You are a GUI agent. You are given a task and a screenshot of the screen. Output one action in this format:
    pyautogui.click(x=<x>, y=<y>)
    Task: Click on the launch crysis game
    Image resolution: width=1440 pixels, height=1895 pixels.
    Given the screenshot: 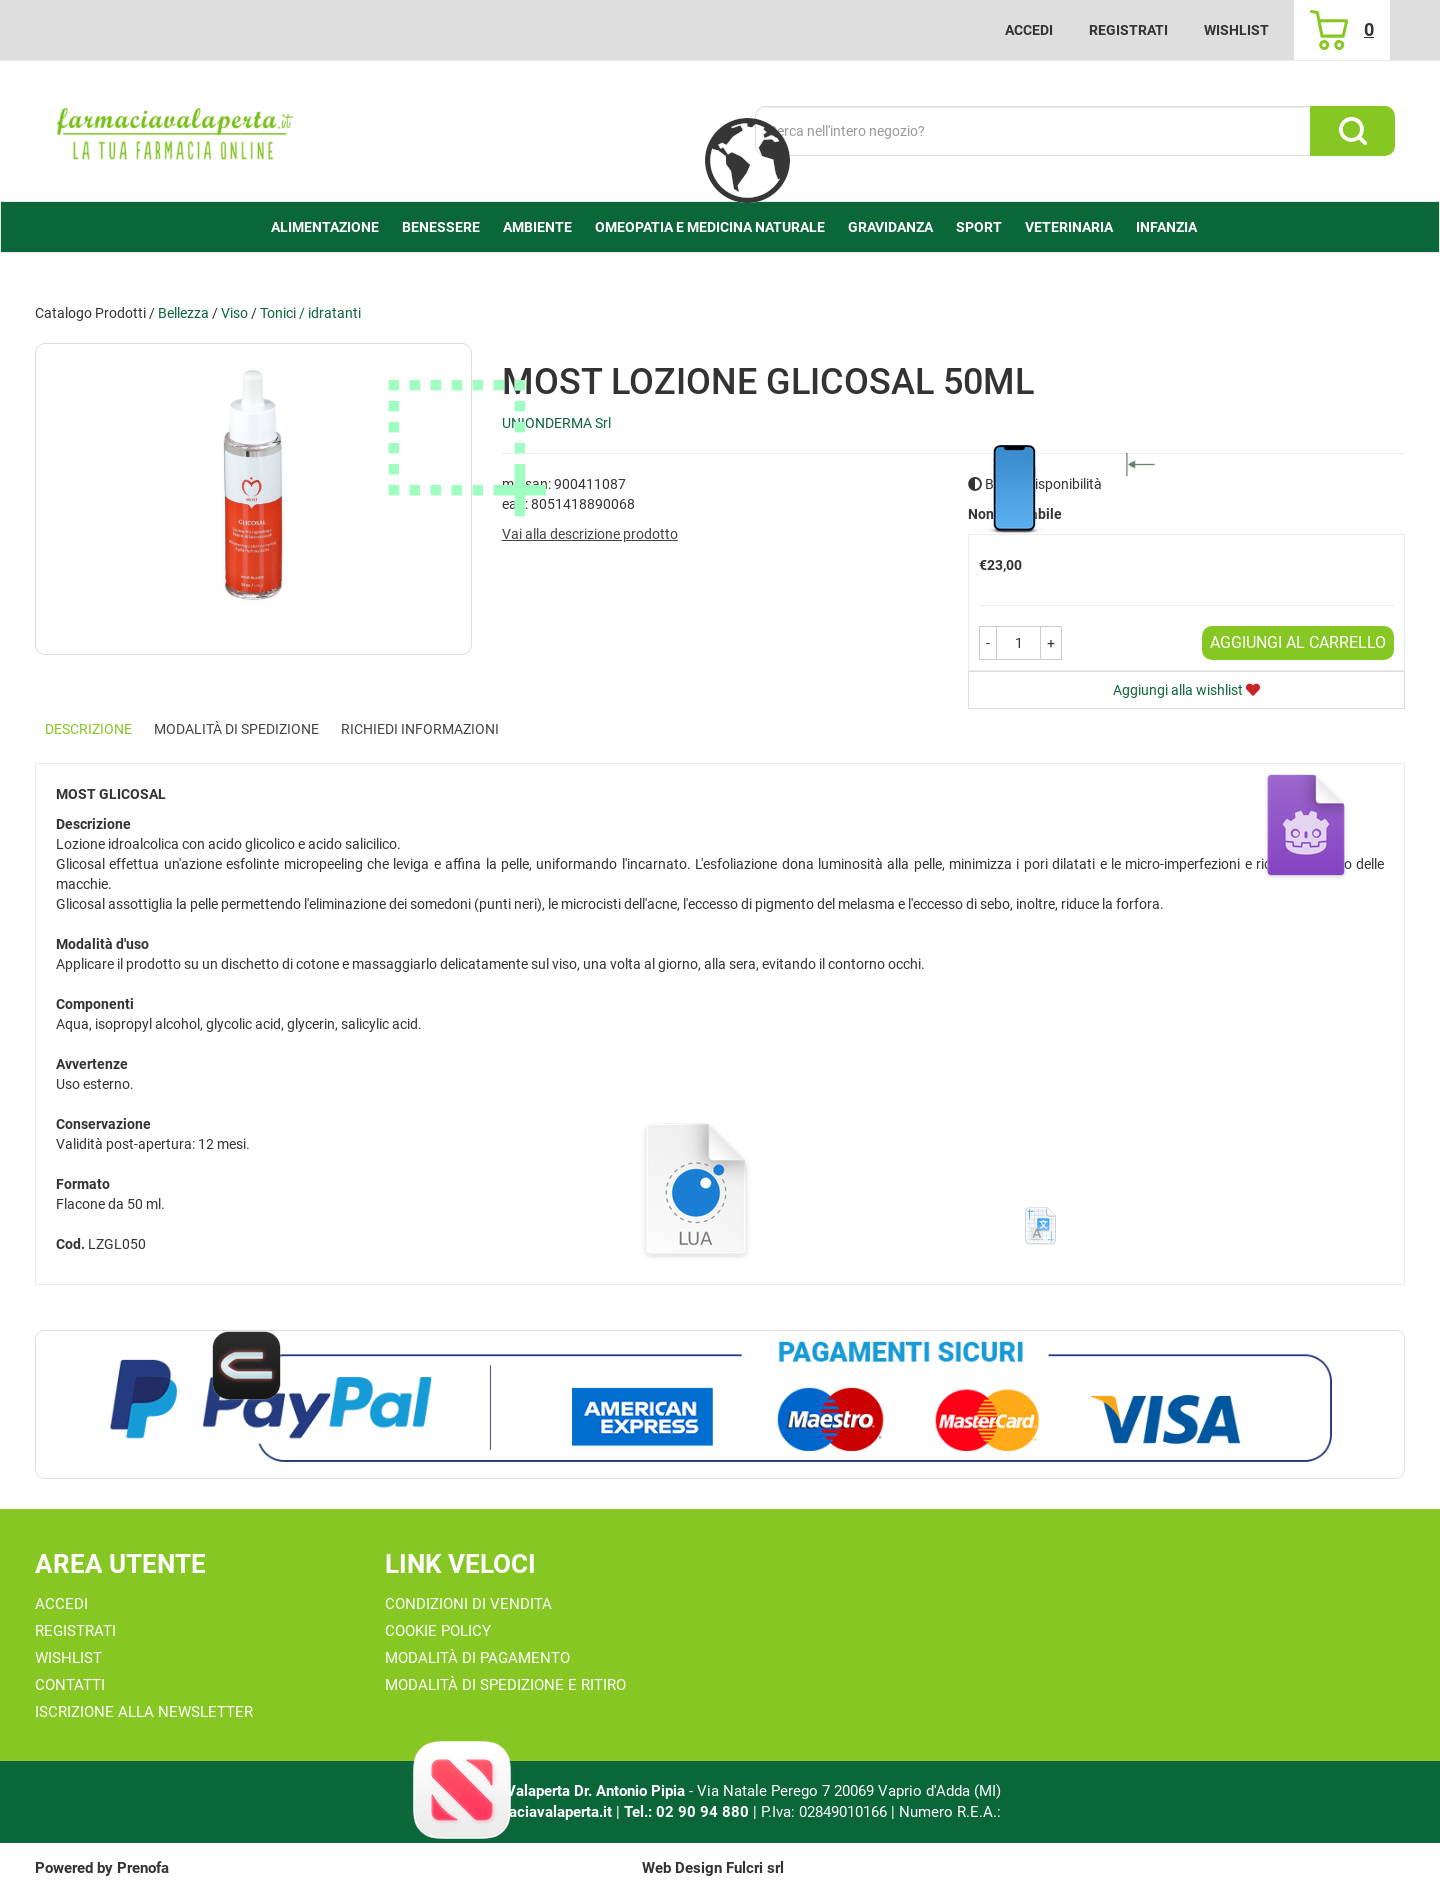 What is the action you would take?
    pyautogui.click(x=246, y=1365)
    